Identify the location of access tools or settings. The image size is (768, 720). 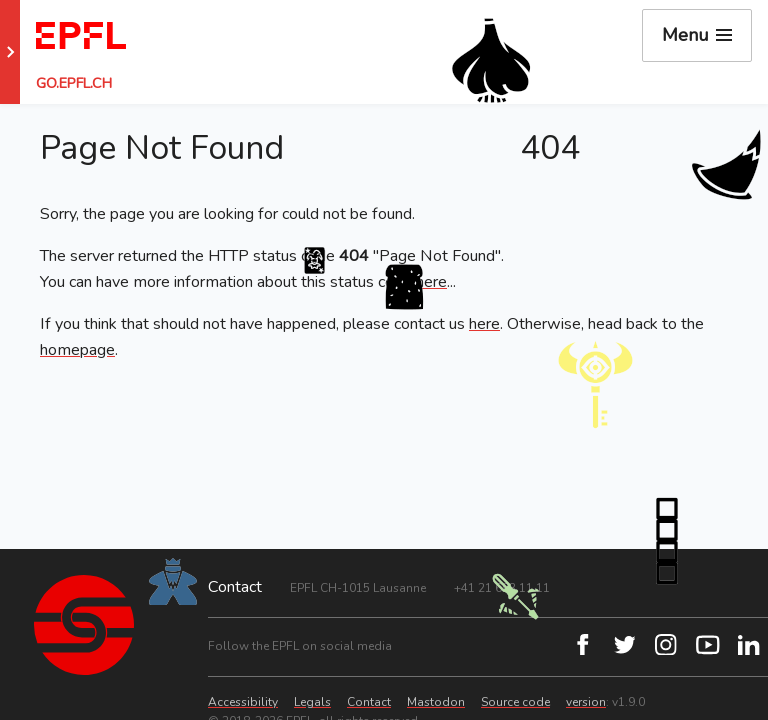
(516, 597).